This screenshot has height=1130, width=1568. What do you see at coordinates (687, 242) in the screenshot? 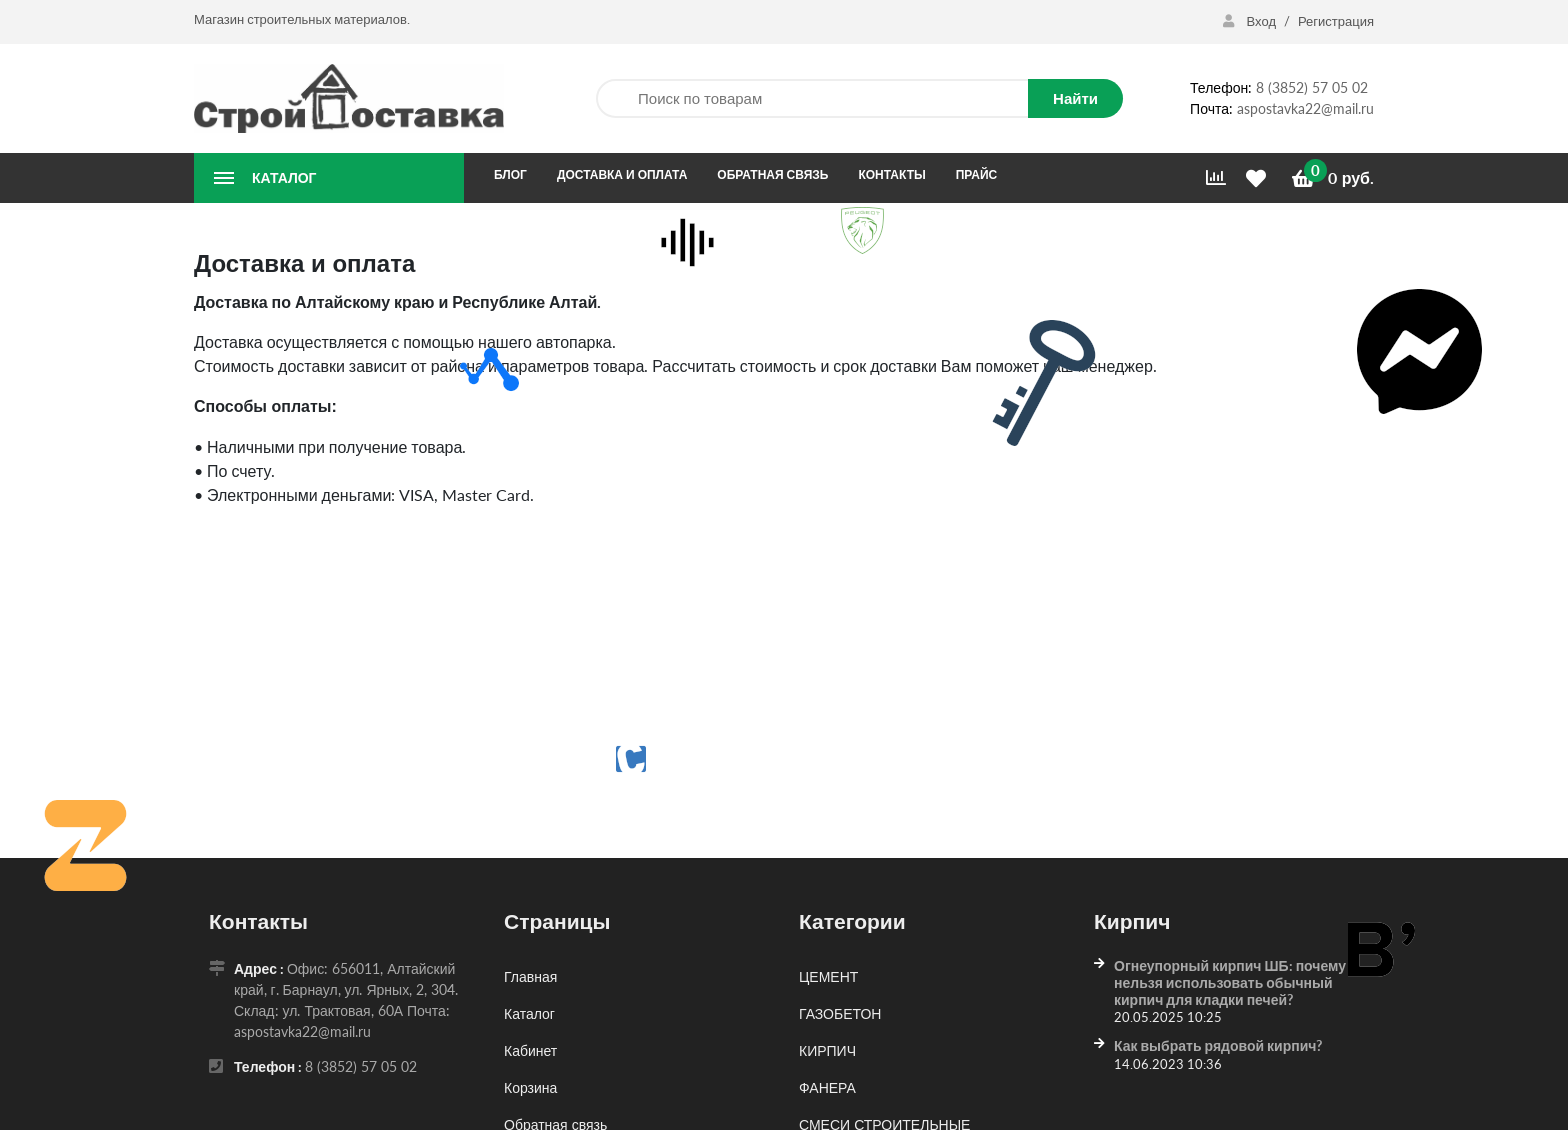
I see `voice recognition or audio input active` at bounding box center [687, 242].